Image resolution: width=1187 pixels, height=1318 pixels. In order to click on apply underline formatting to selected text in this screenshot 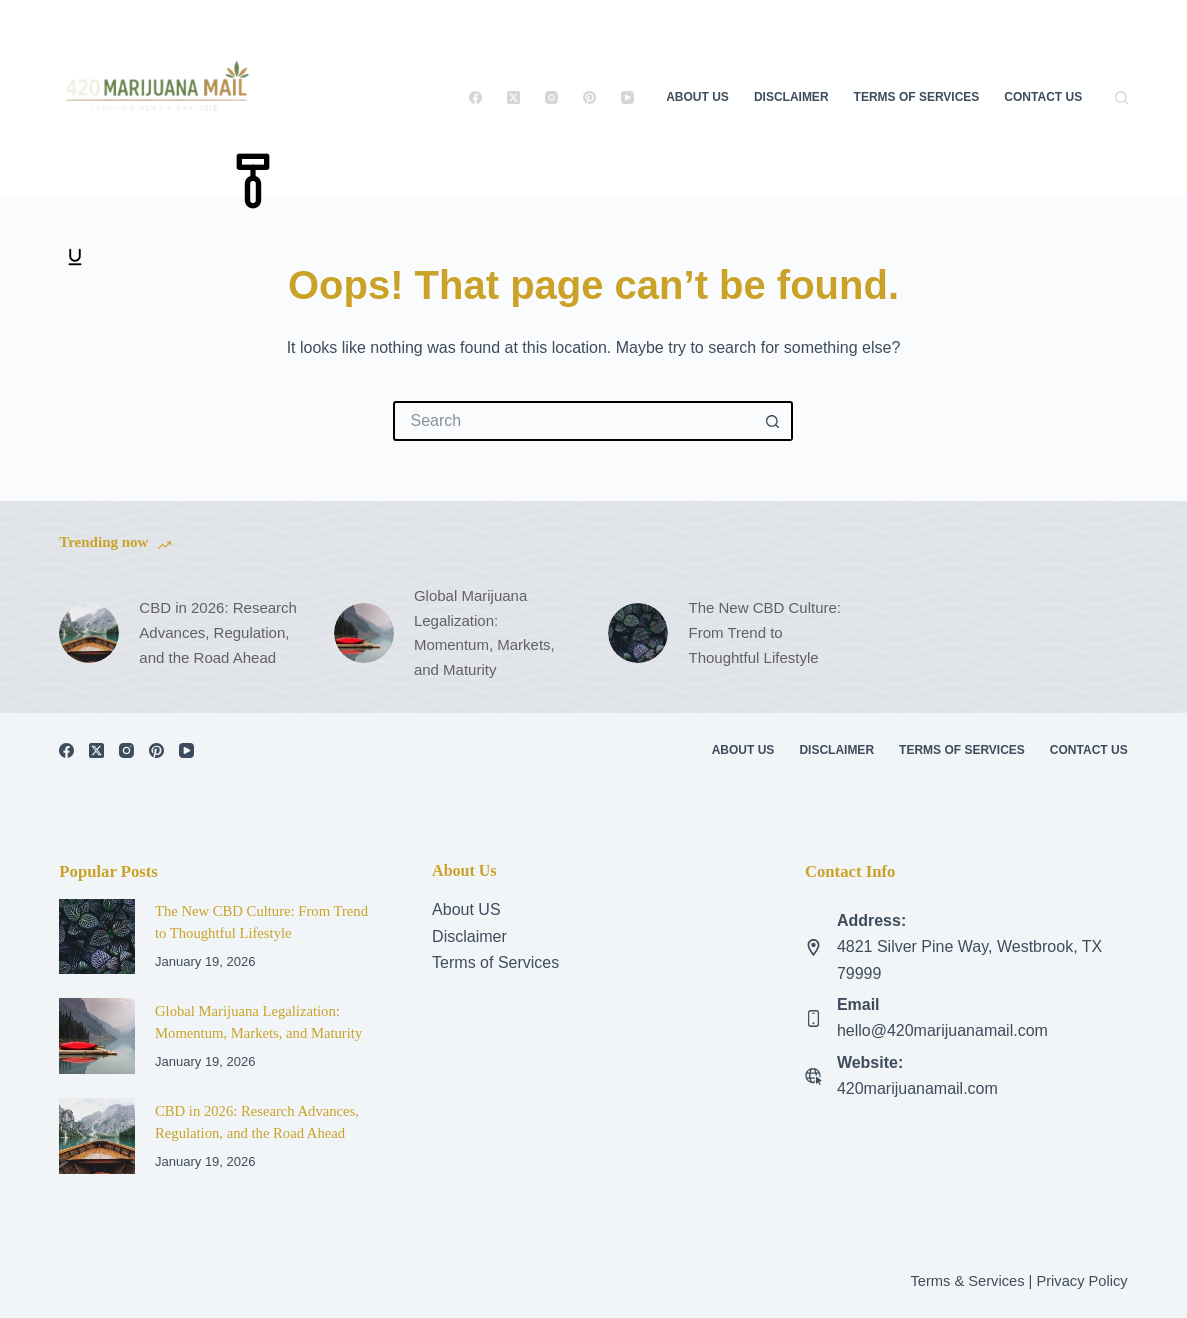, I will do `click(75, 256)`.